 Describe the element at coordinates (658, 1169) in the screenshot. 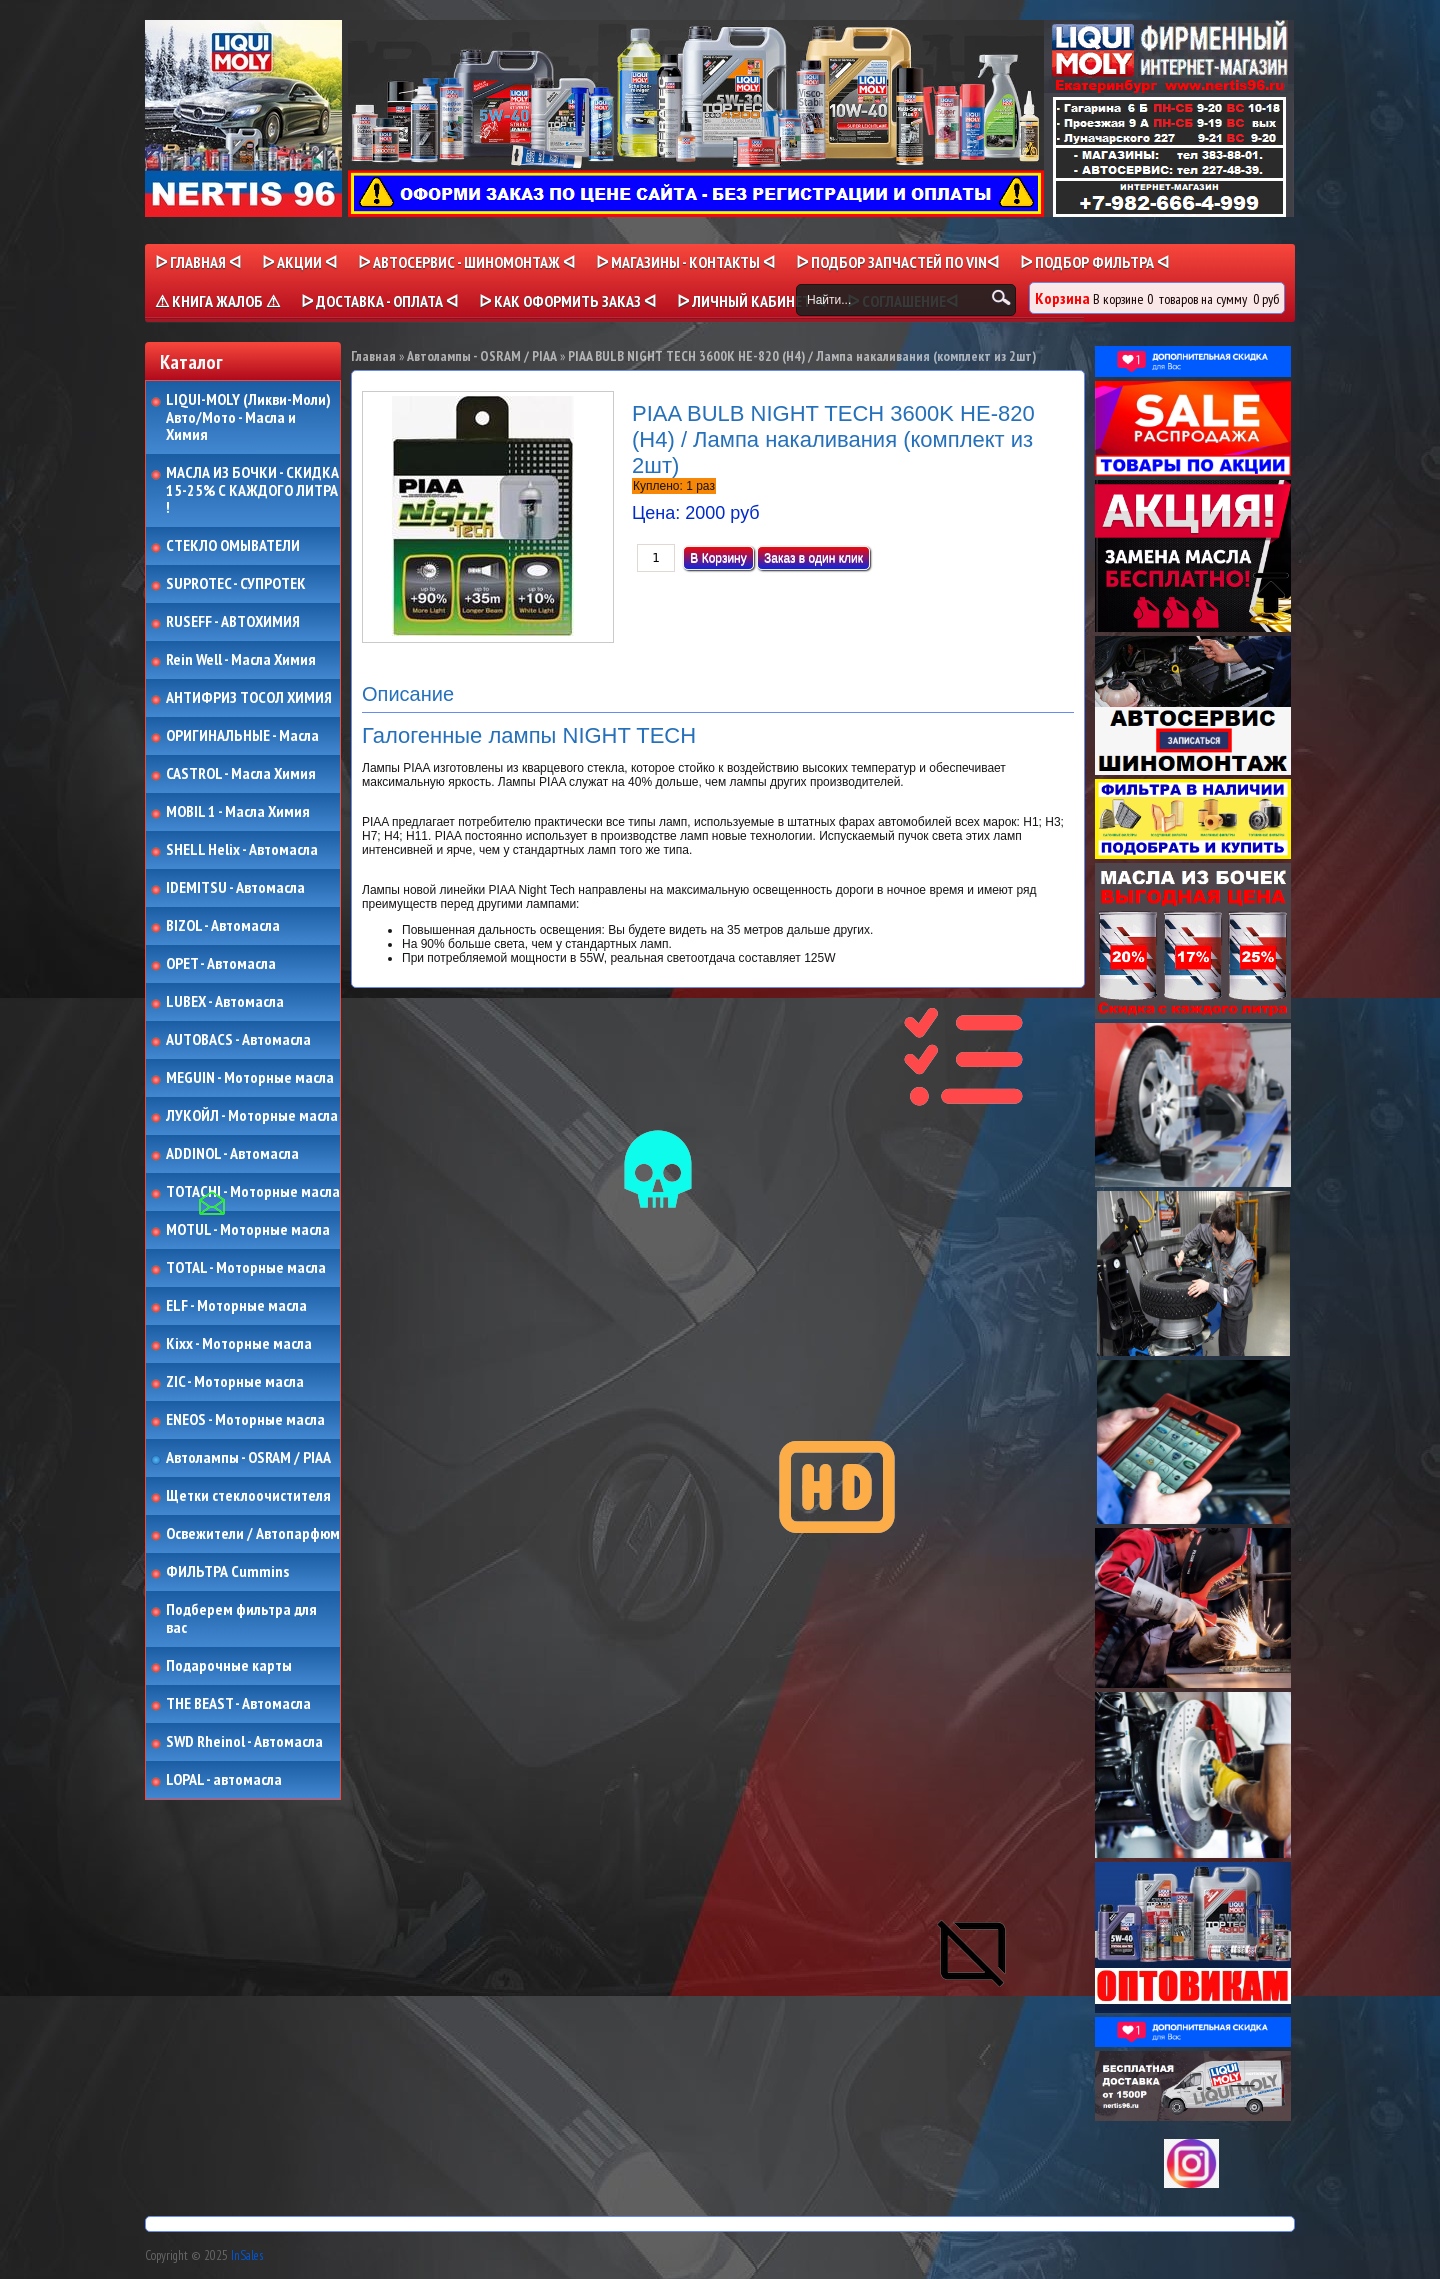

I see `indicates danger or hazardous content` at that location.